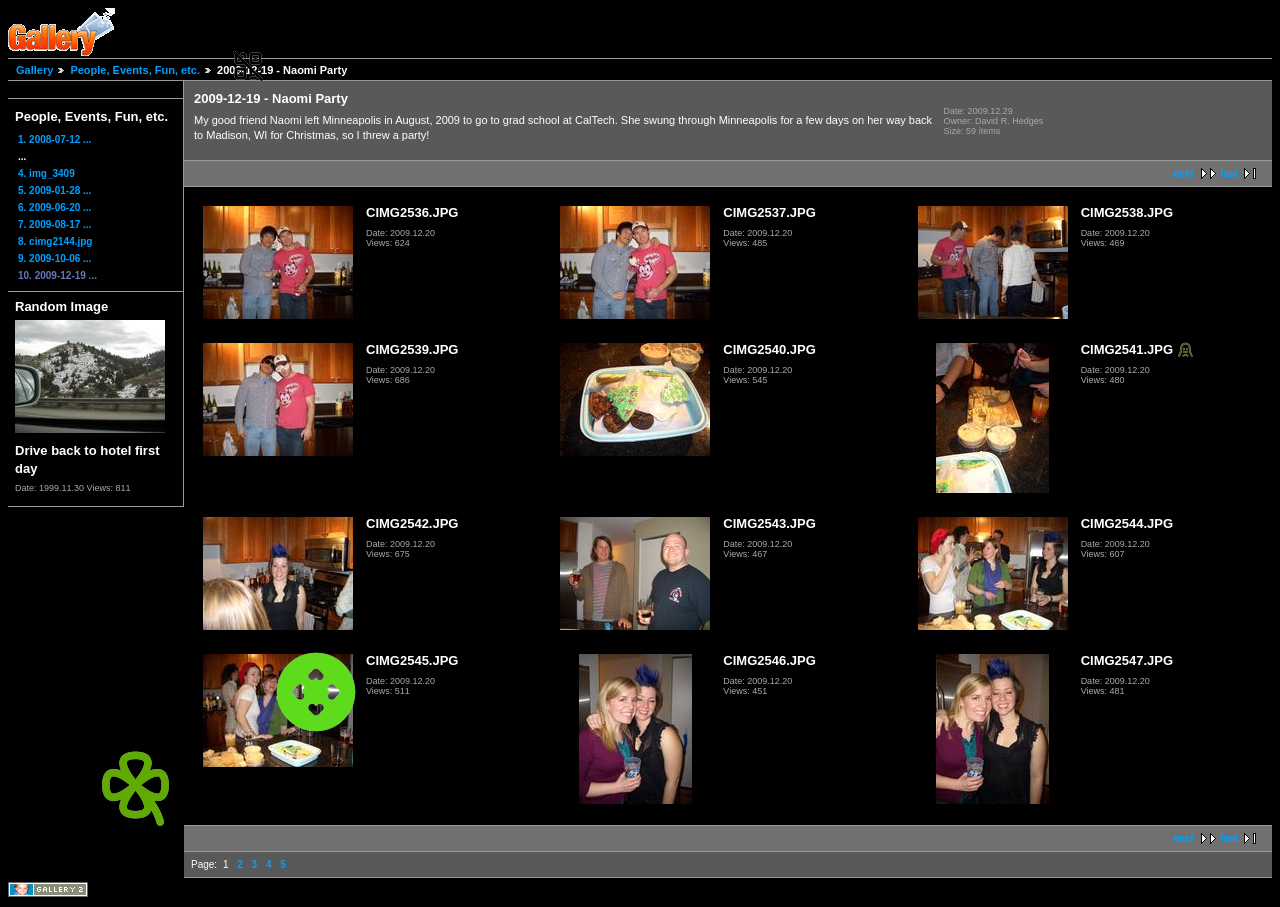 The width and height of the screenshot is (1280, 907). What do you see at coordinates (316, 692) in the screenshot?
I see `expand or move content in all directions` at bounding box center [316, 692].